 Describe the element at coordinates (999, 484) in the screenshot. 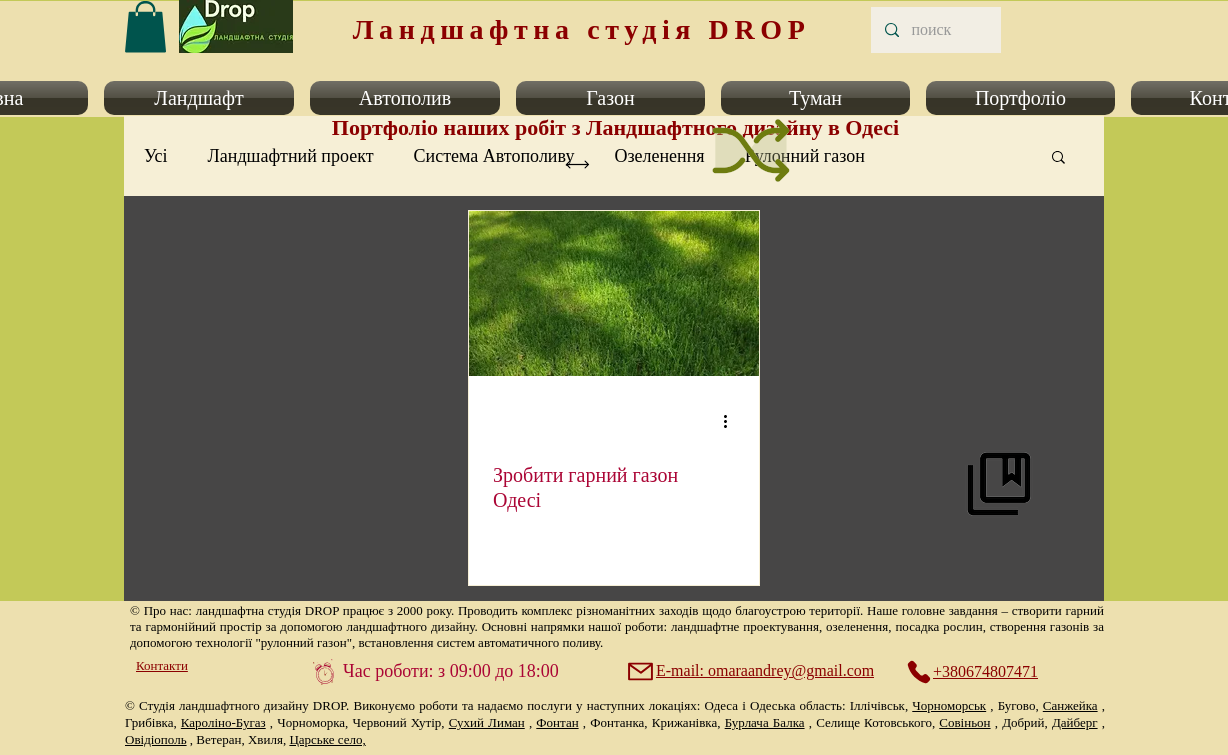

I see `access your bookmarked collections` at that location.